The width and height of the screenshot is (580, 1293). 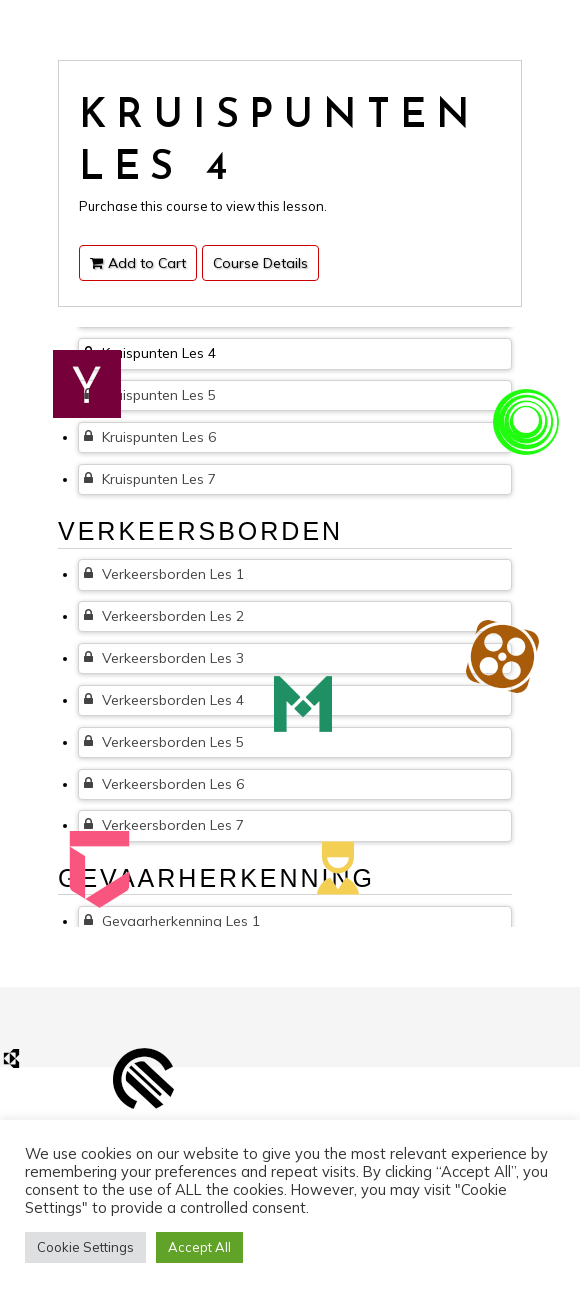 I want to click on open aparat video sharing app, so click(x=502, y=656).